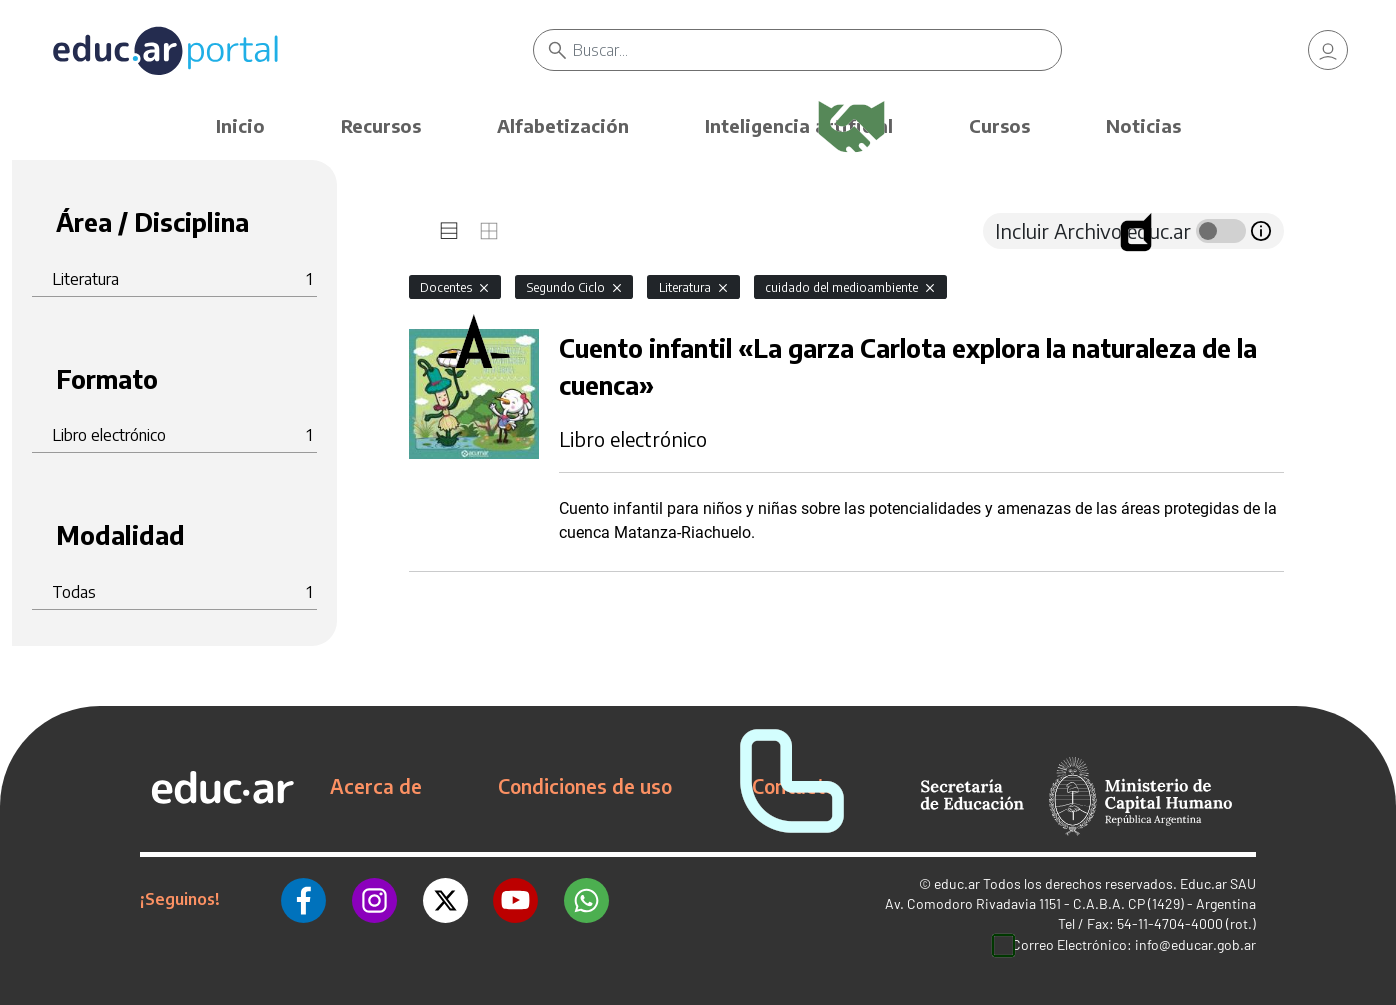 The height and width of the screenshot is (1005, 1396). I want to click on dashcube brand logo, so click(1136, 232).